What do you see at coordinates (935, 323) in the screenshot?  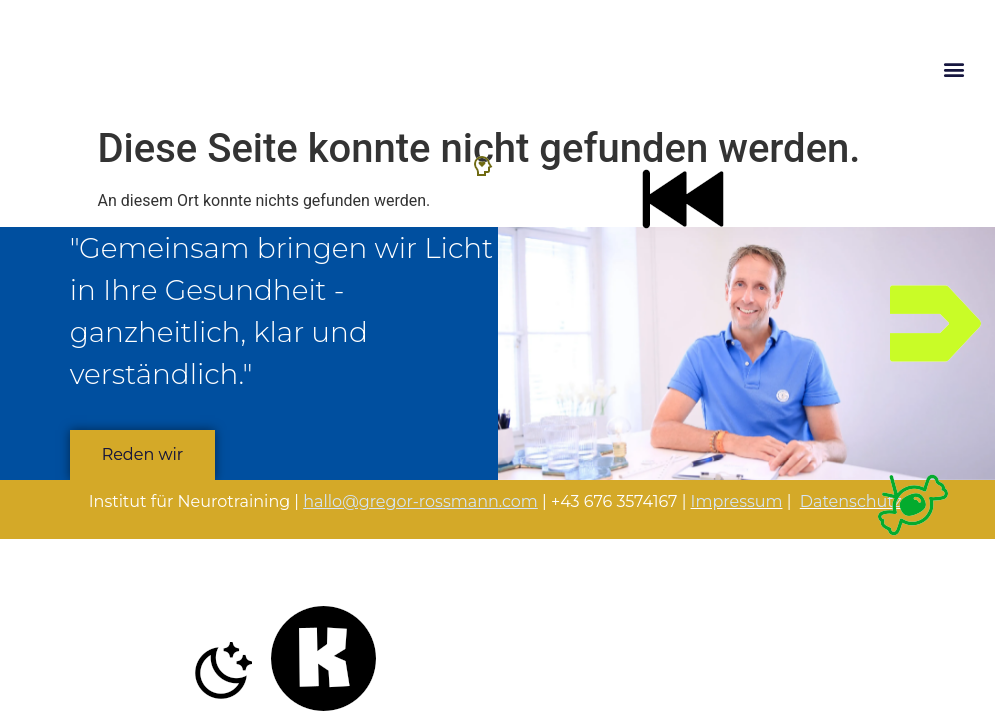 I see `open the V2EX community forum` at bounding box center [935, 323].